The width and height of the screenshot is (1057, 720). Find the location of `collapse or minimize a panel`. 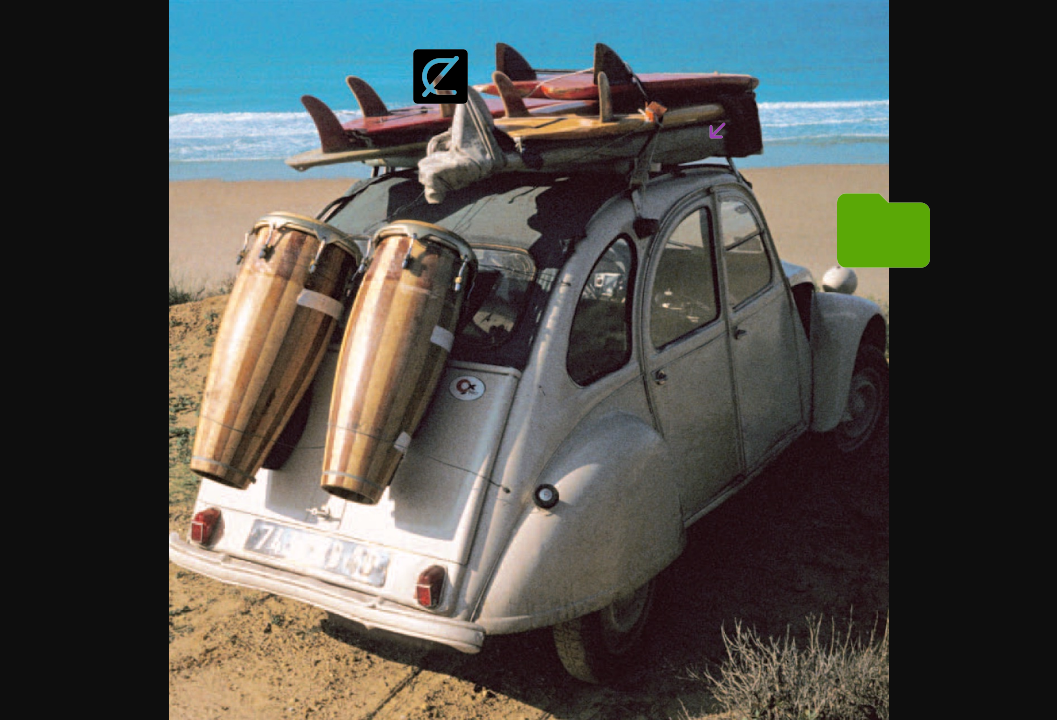

collapse or minimize a panel is located at coordinates (717, 130).